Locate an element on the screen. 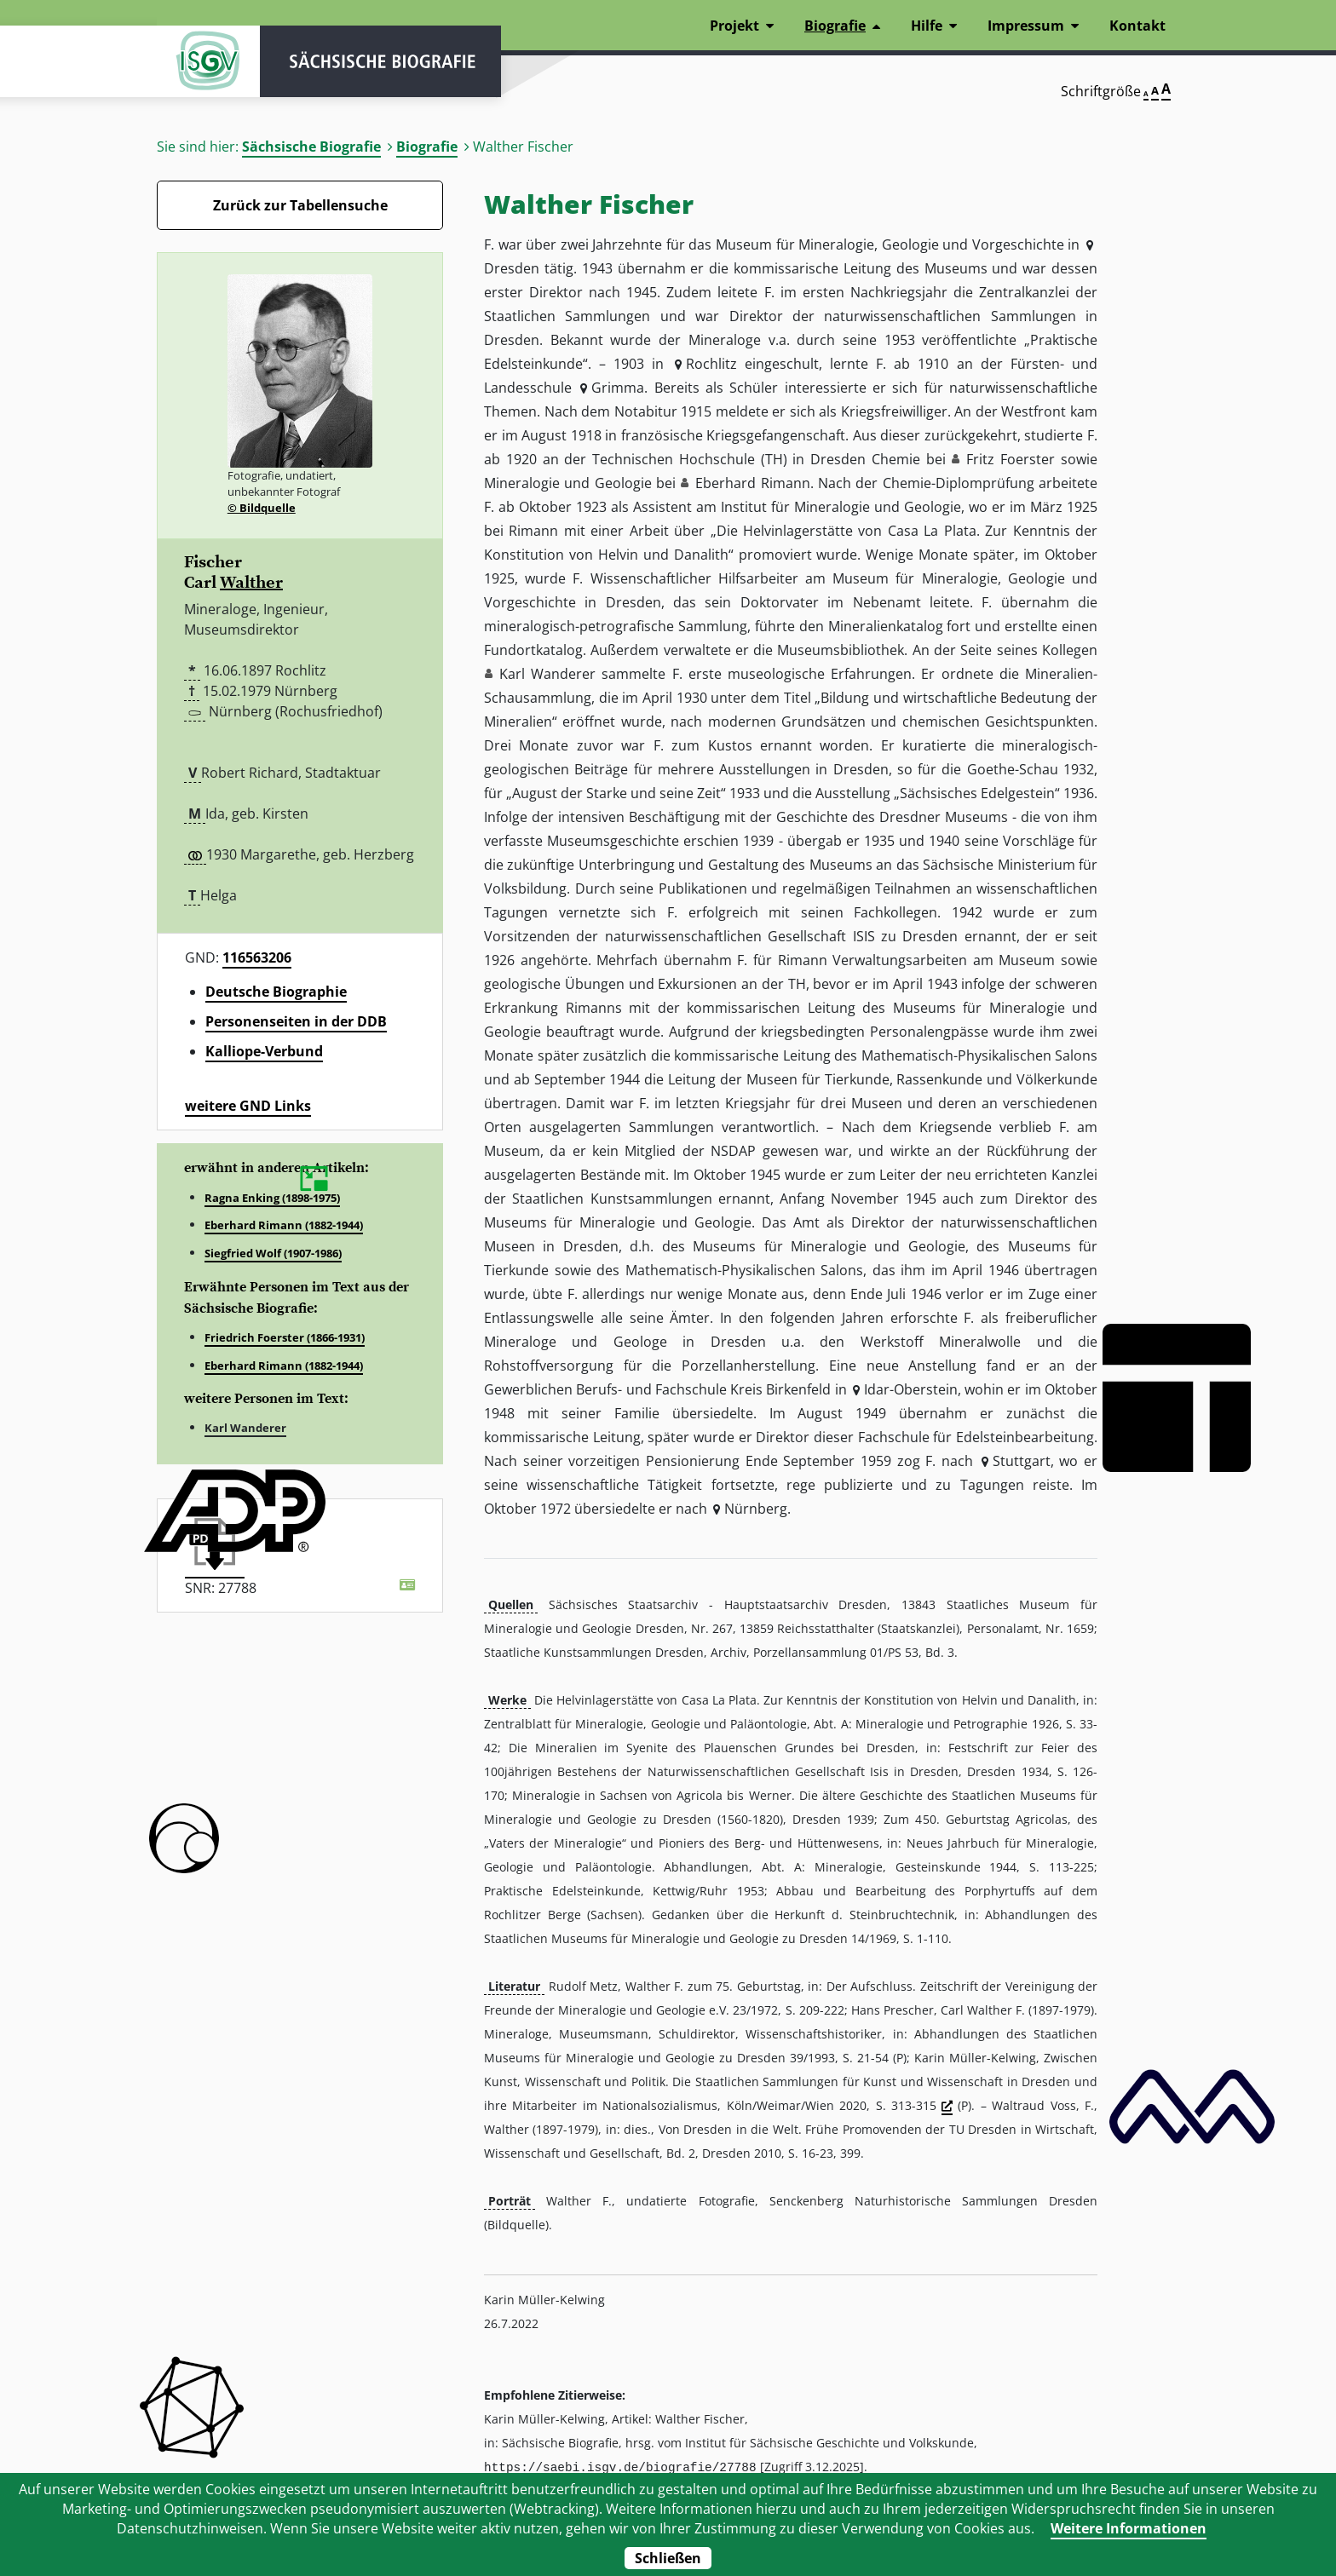  enable picture-in-picture mode is located at coordinates (314, 1178).